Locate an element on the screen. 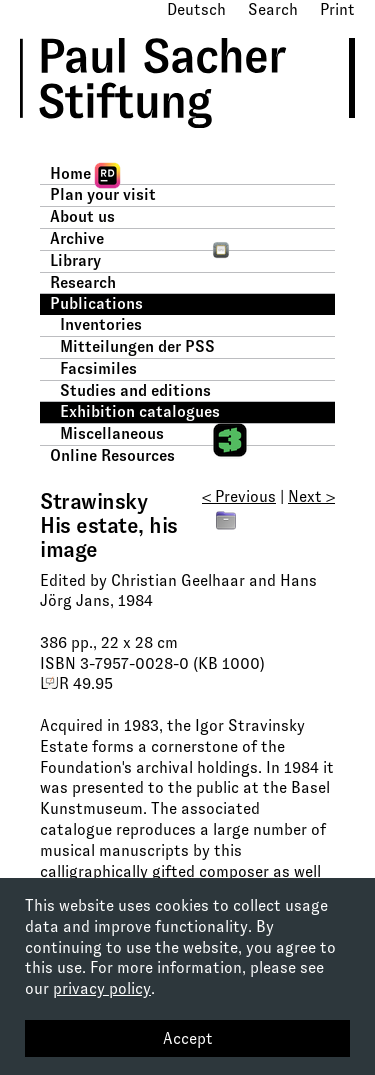 The width and height of the screenshot is (375, 1075). open openboard app is located at coordinates (50, 681).